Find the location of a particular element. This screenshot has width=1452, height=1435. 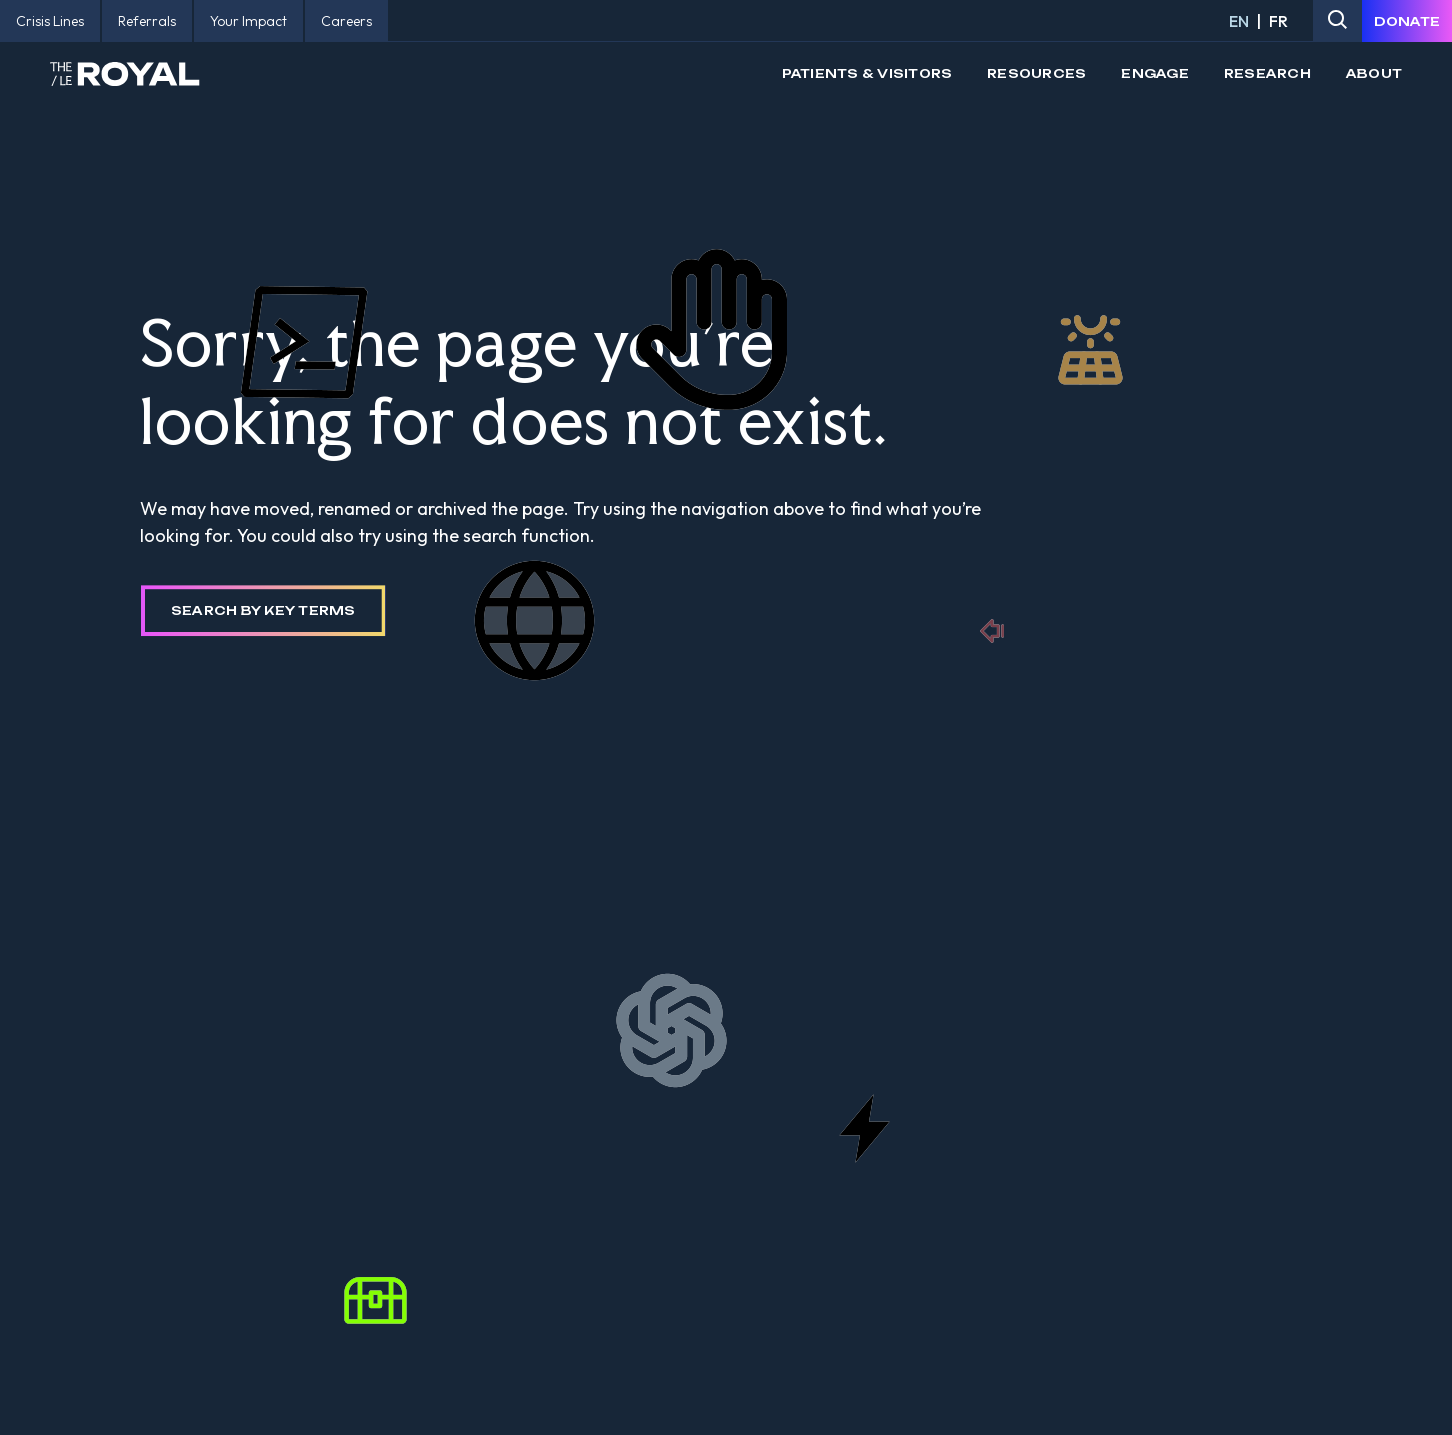

access solar energy settings is located at coordinates (1090, 351).